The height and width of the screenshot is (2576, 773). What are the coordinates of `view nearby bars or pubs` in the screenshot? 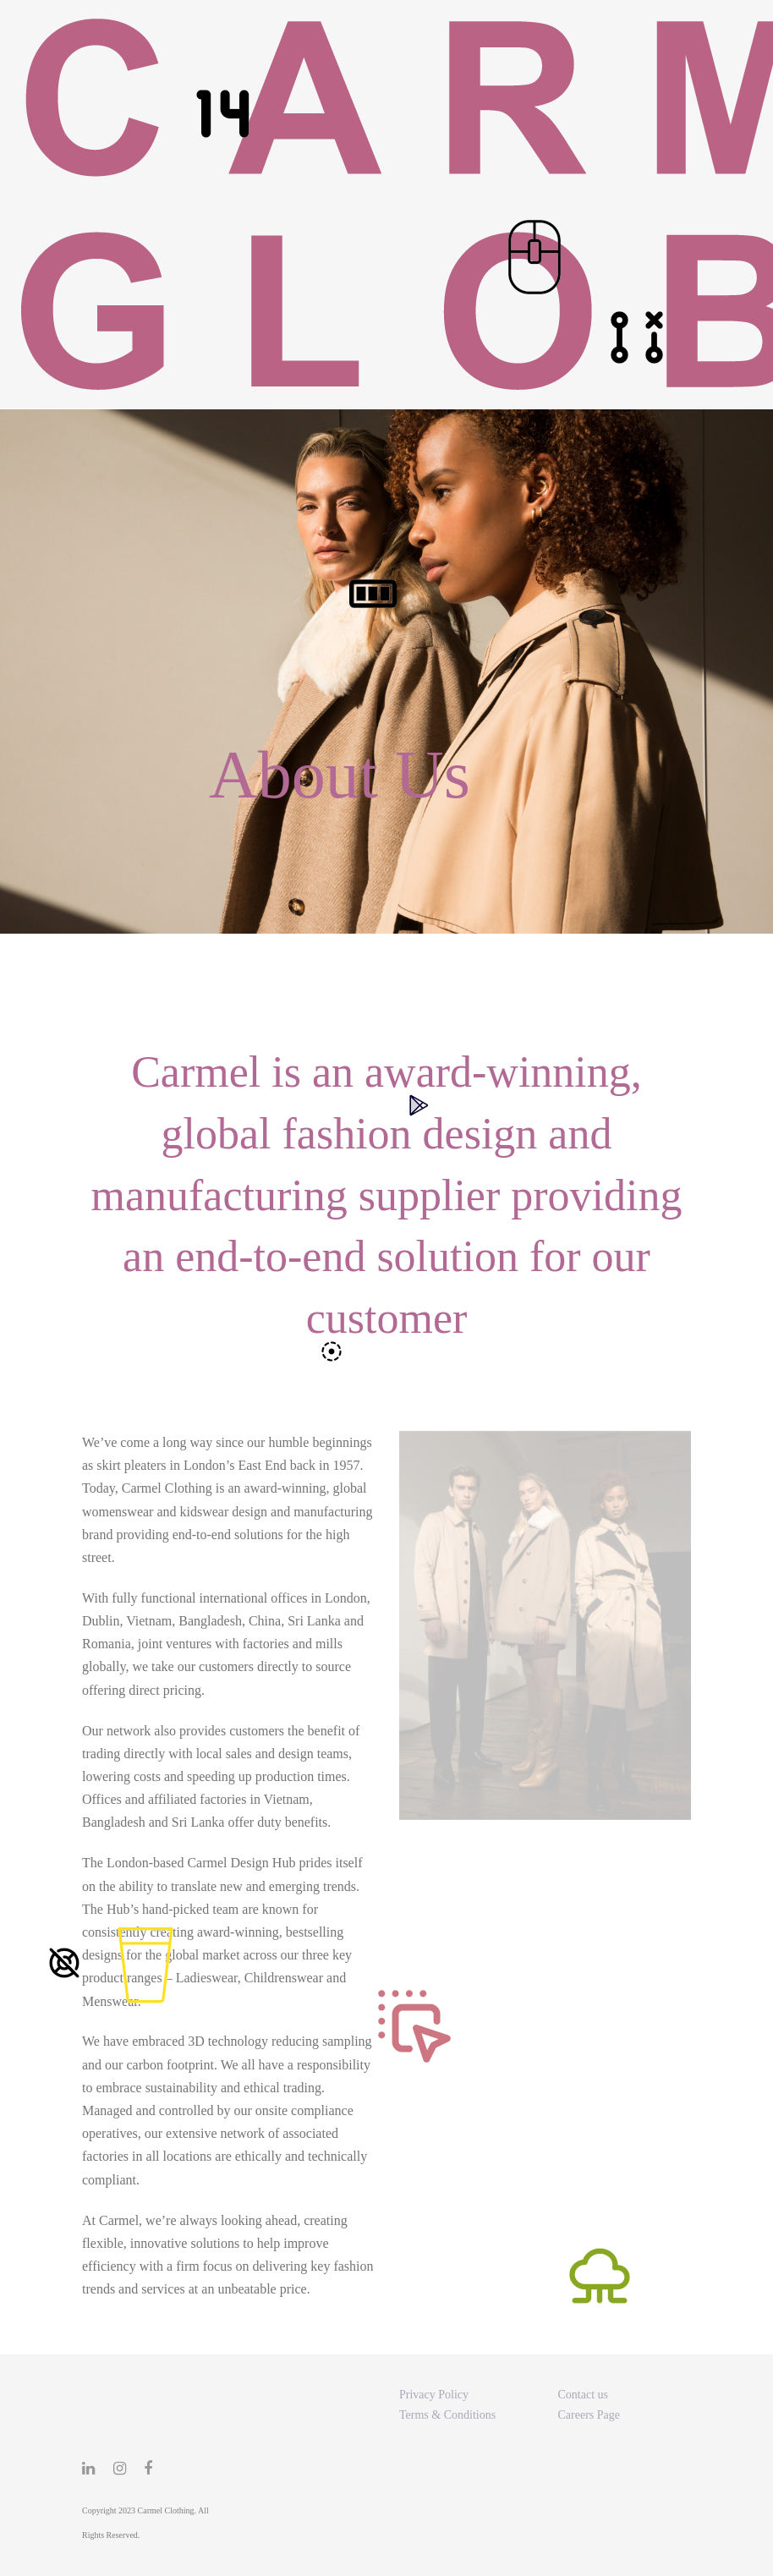 It's located at (145, 1964).